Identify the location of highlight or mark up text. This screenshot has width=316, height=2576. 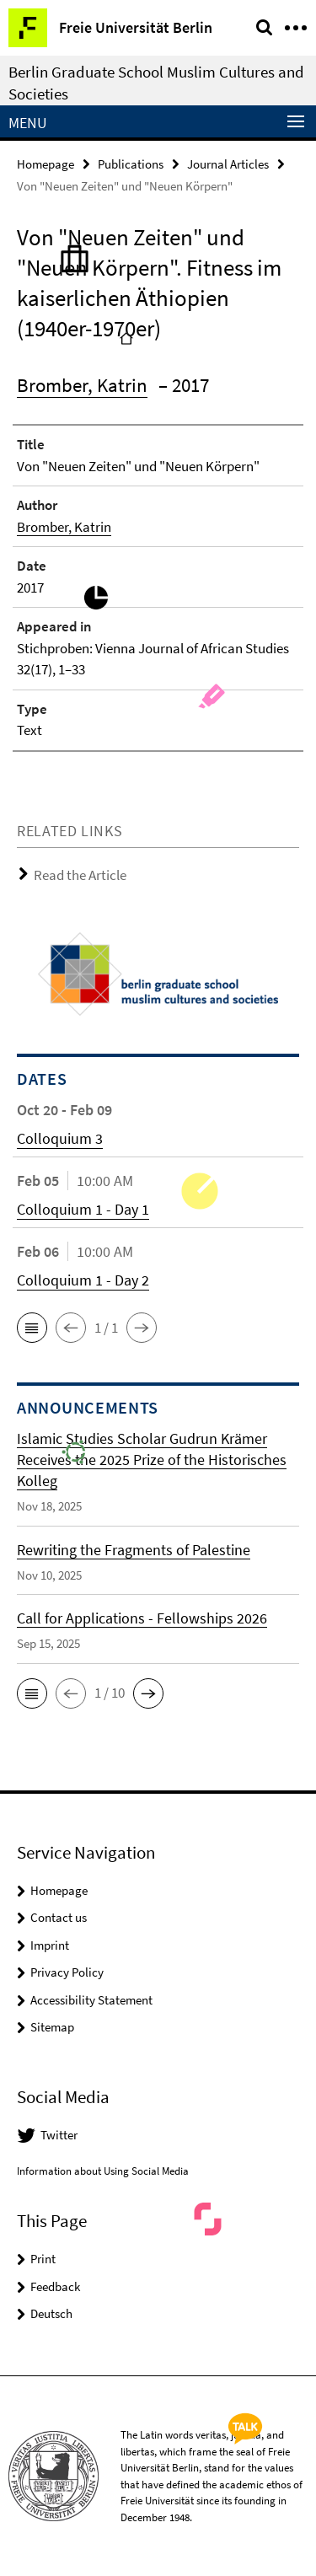
(212, 696).